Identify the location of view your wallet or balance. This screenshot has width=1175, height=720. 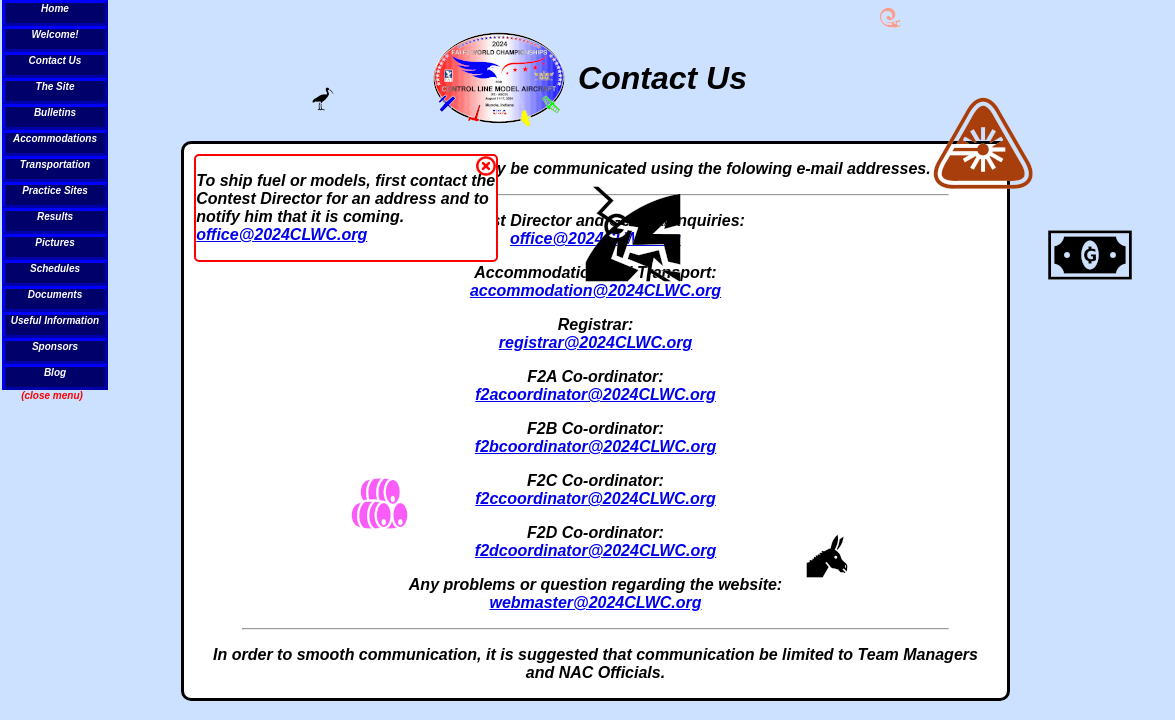
(1090, 255).